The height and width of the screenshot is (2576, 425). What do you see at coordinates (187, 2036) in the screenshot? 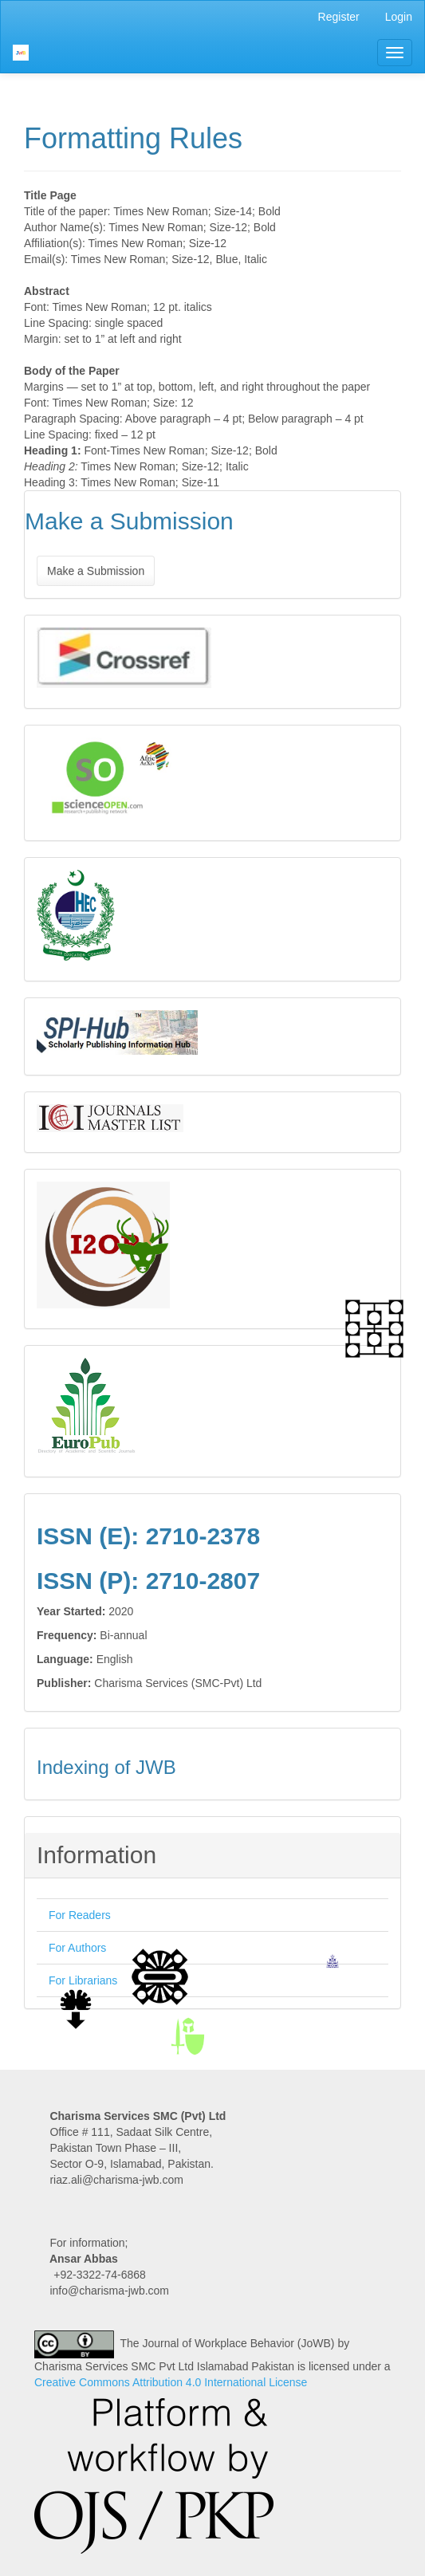
I see `access your equipment or inventory` at bounding box center [187, 2036].